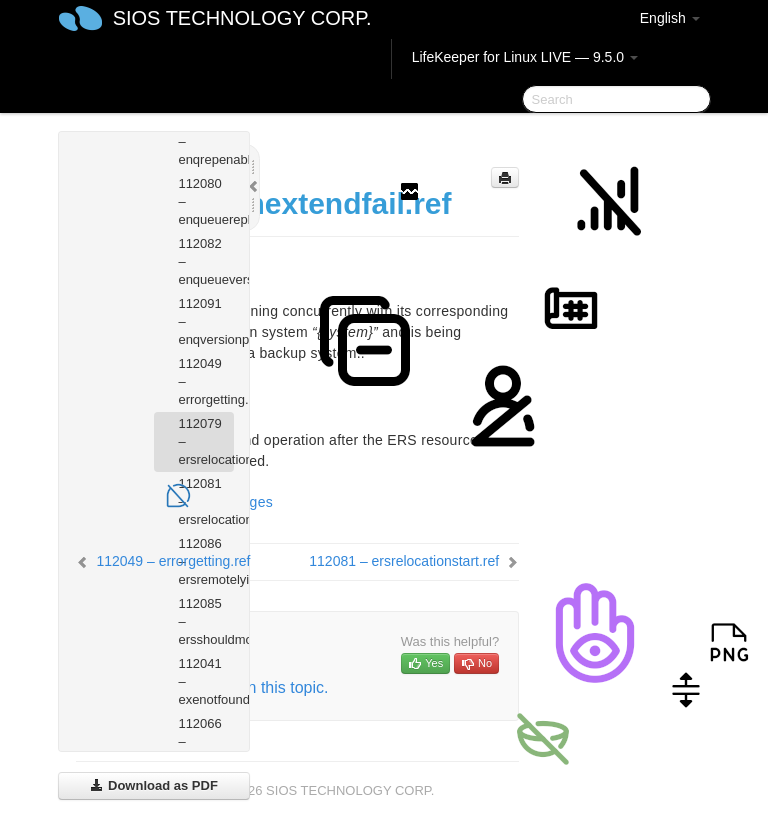 This screenshot has width=768, height=820. Describe the element at coordinates (503, 406) in the screenshot. I see `fasten seatbelt reminder` at that location.